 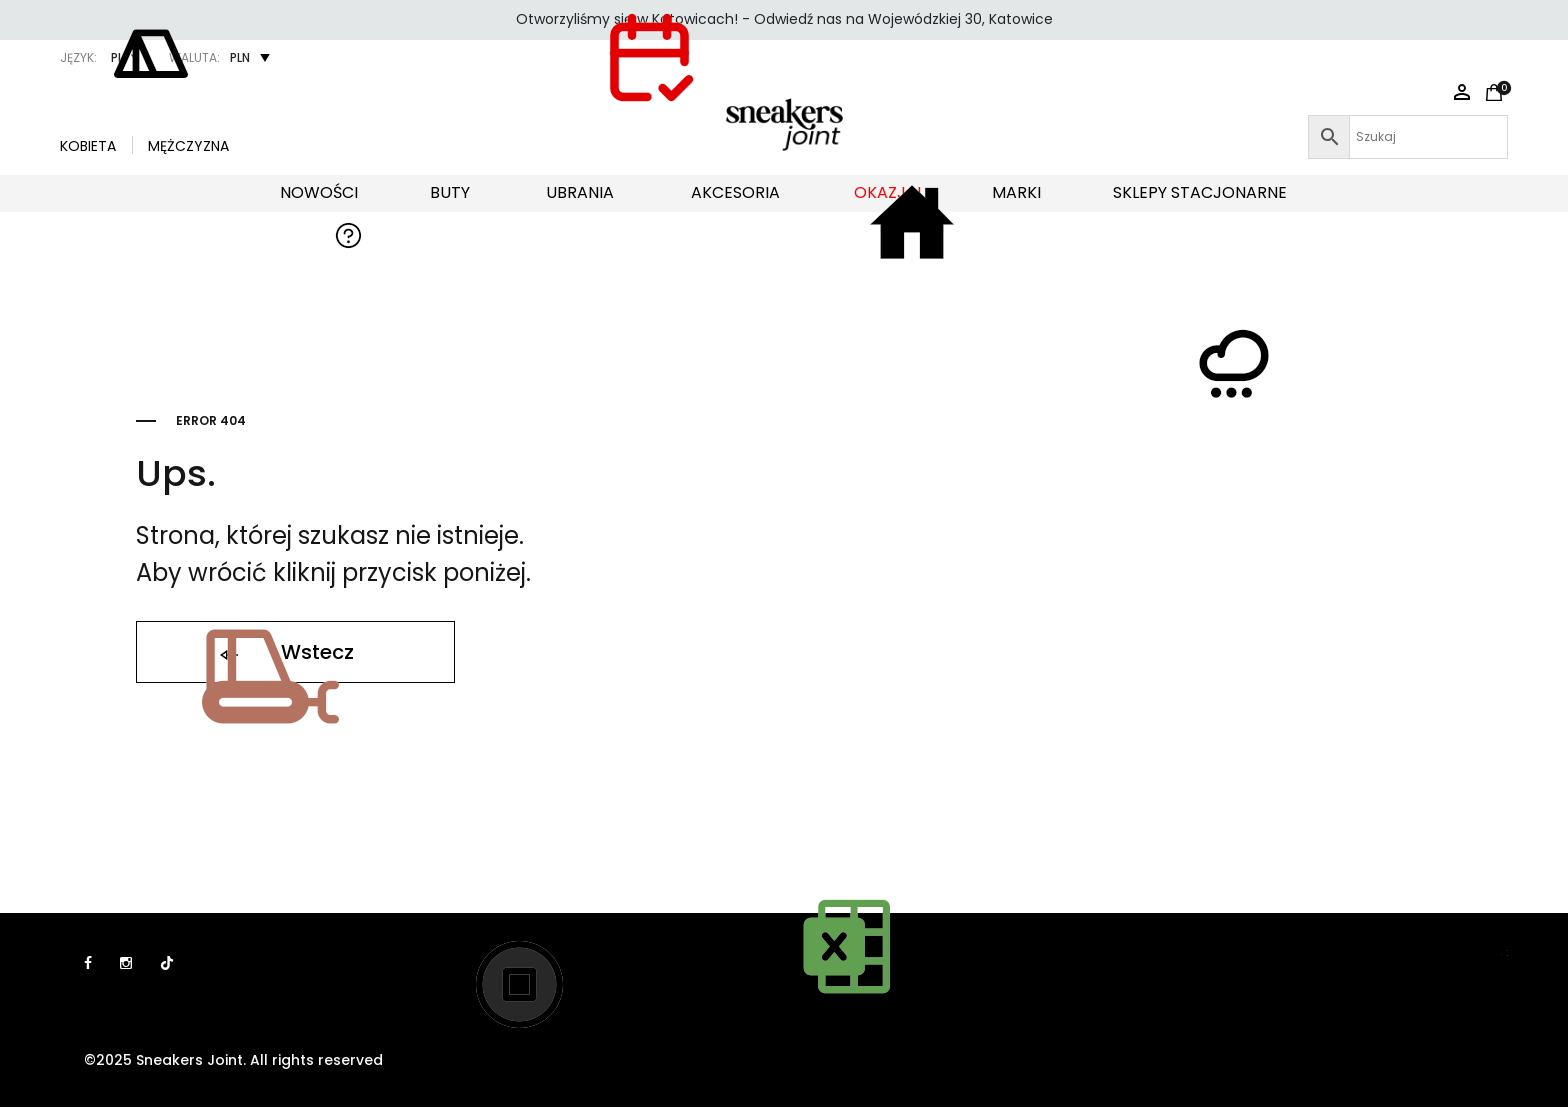 I want to click on open Microsoft Excel, so click(x=850, y=946).